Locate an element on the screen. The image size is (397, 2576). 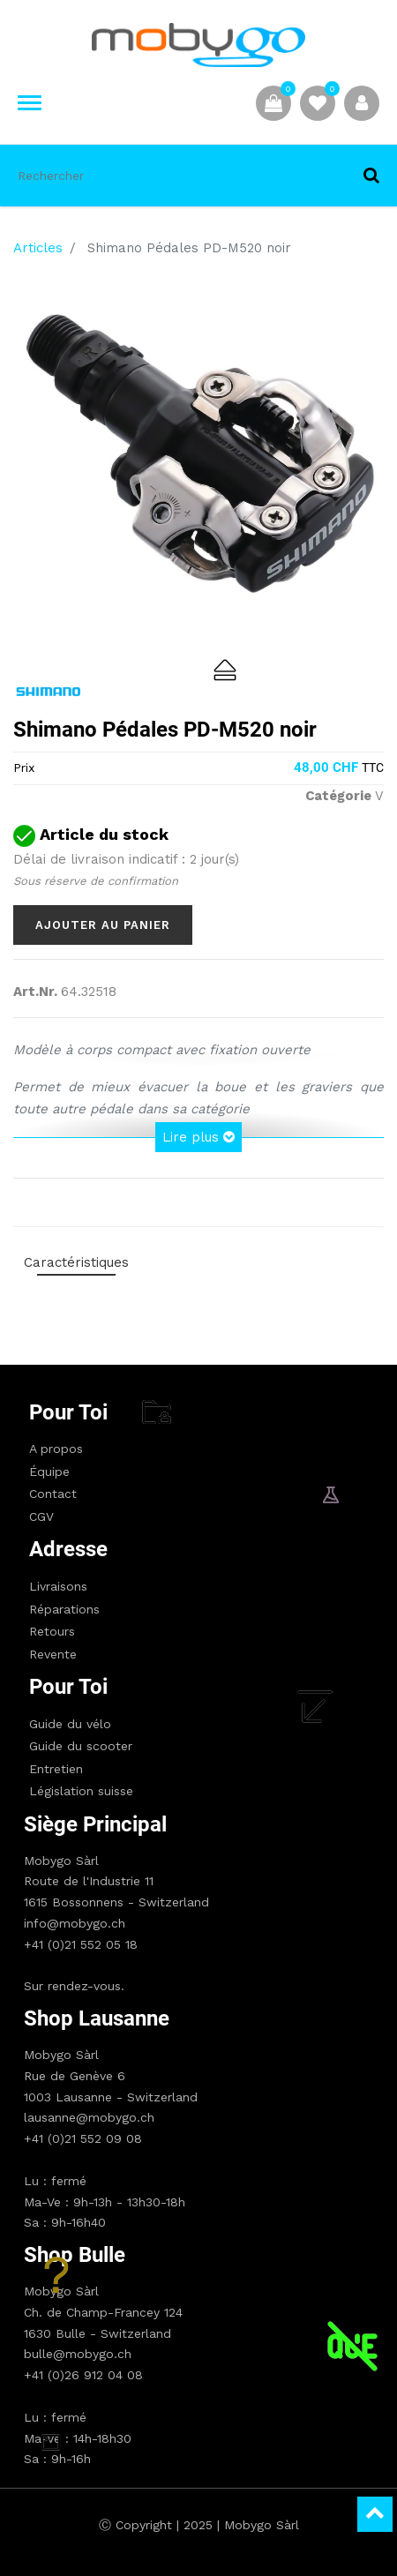
eject media or disc from device is located at coordinates (225, 671).